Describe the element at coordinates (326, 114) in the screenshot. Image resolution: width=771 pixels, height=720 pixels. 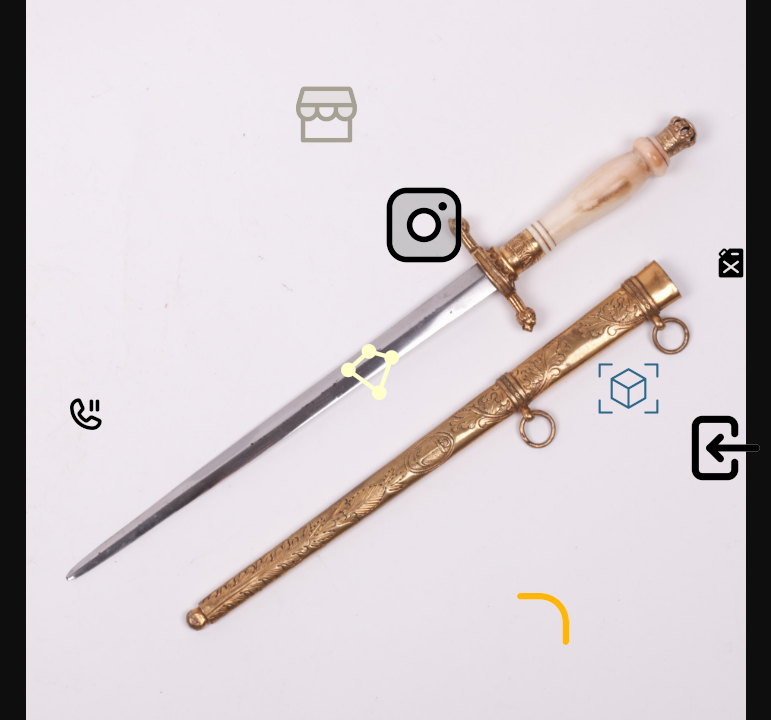
I see `access the online store or marketplace` at that location.